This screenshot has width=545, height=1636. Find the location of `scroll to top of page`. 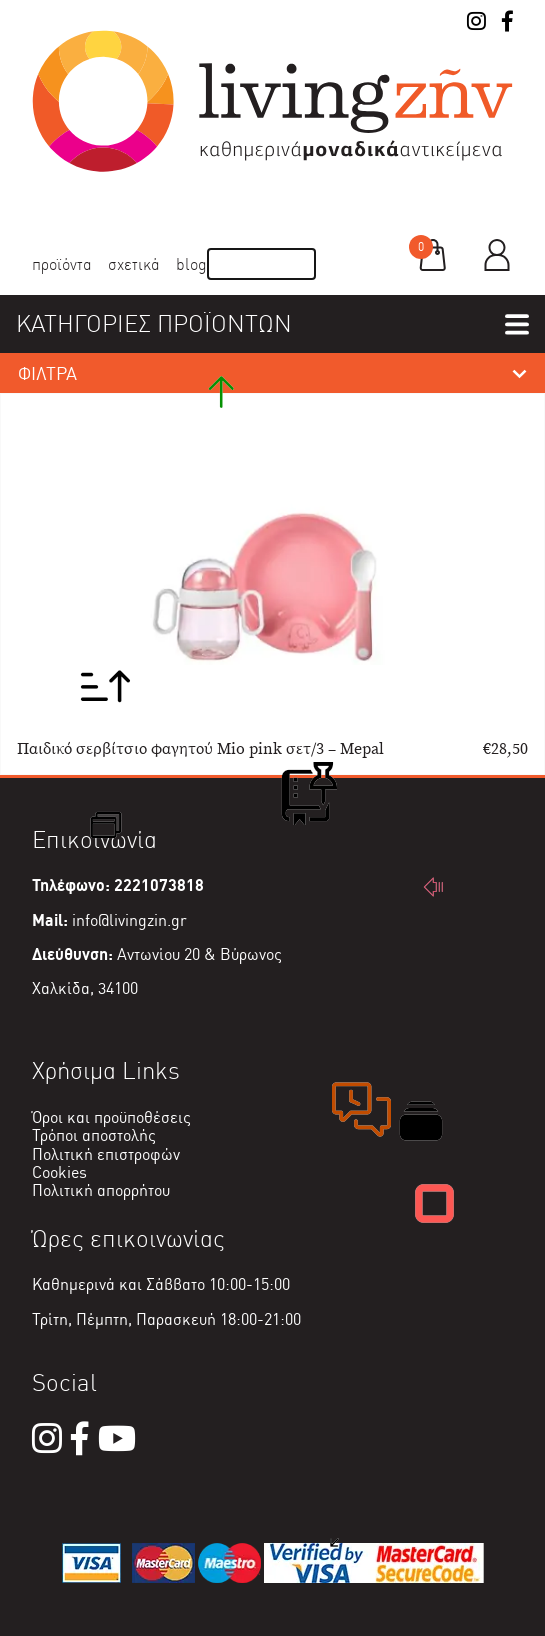

scroll to top of page is located at coordinates (221, 392).